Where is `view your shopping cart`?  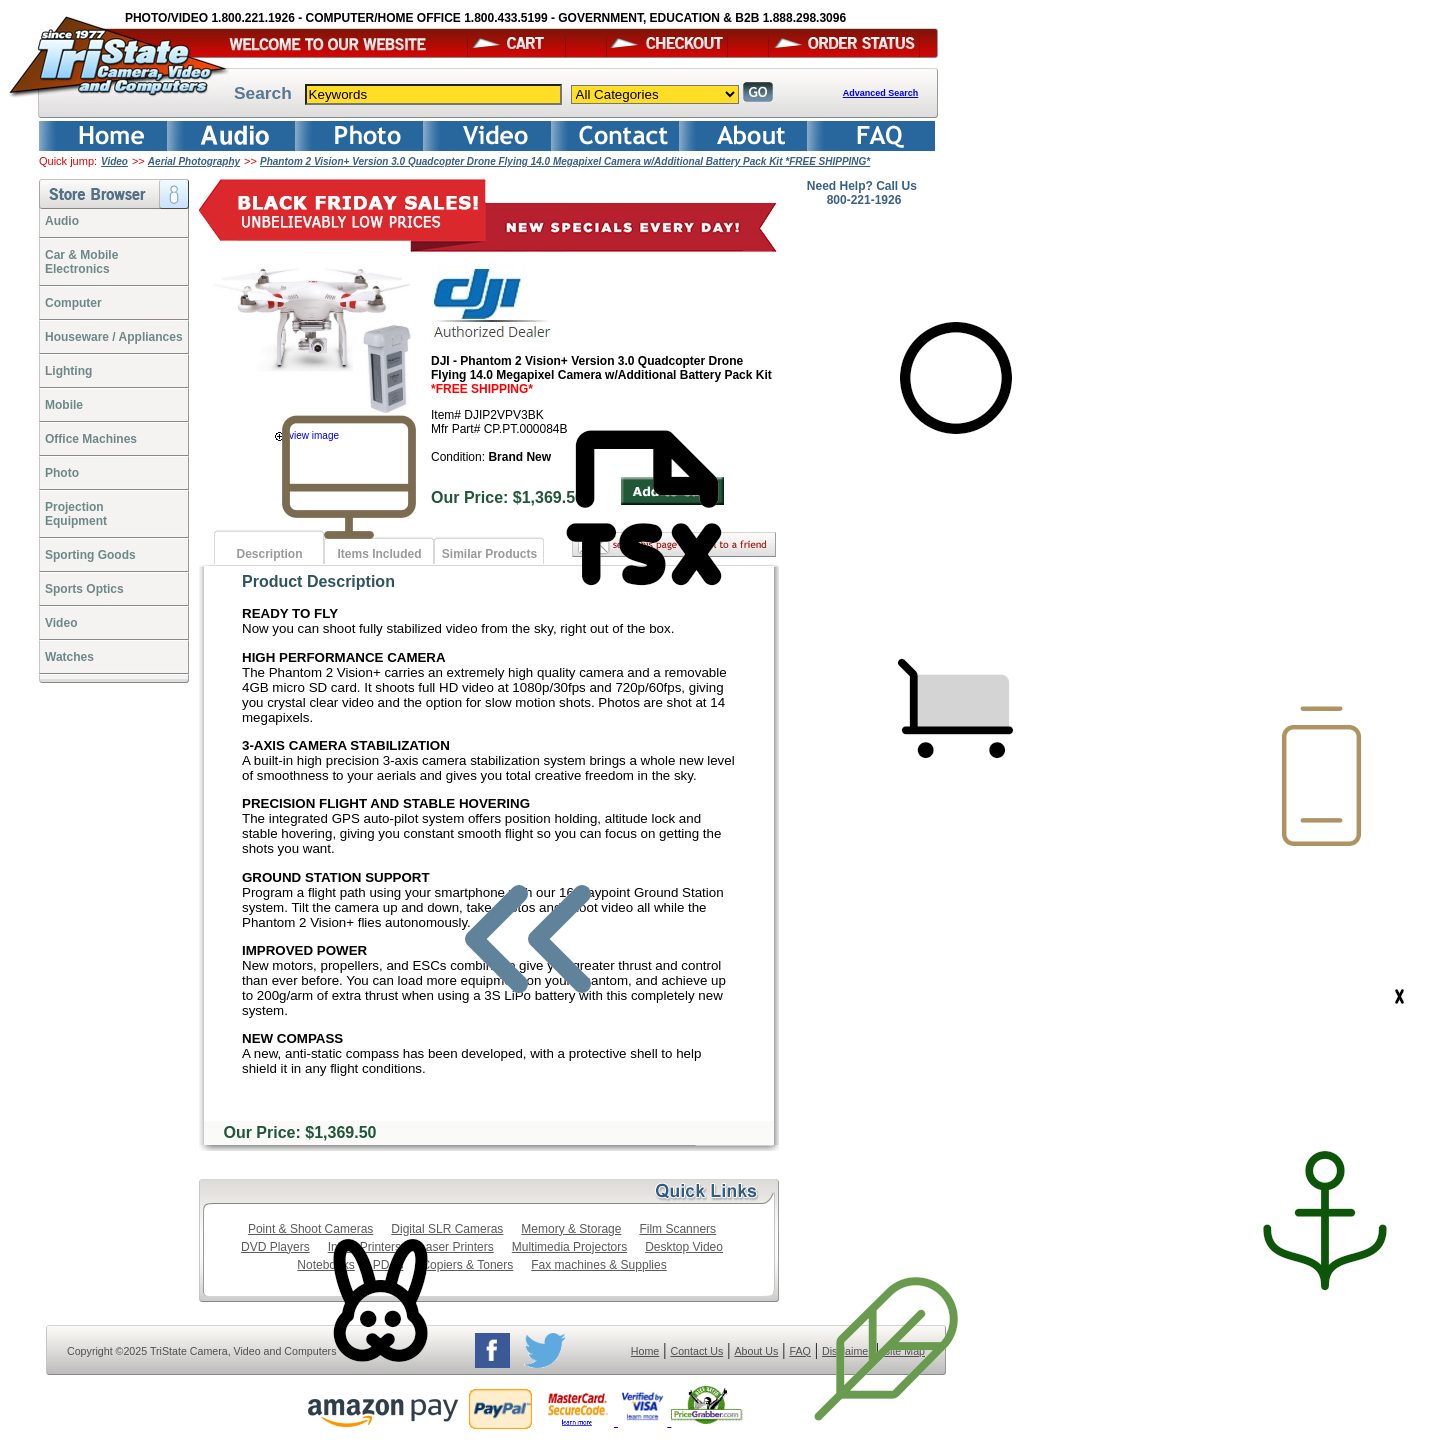
view your shopping cart is located at coordinates (953, 702).